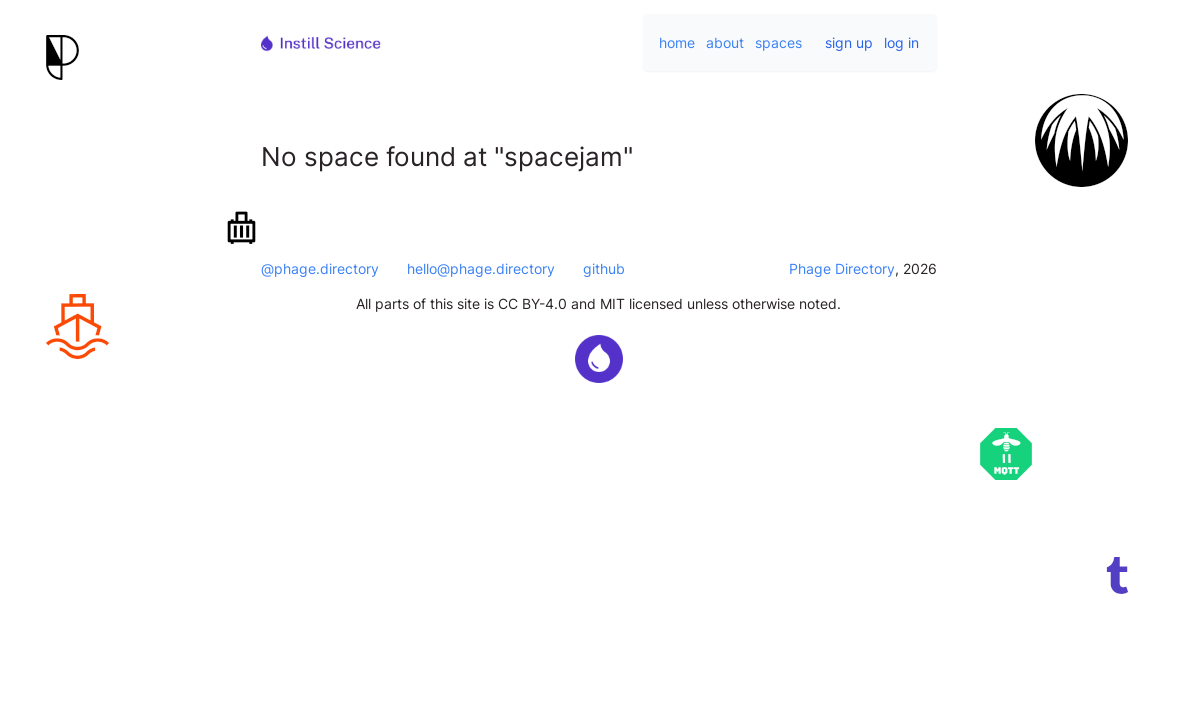  What do you see at coordinates (1006, 454) in the screenshot?
I see `open zigbee2mqtt smart home integration settings` at bounding box center [1006, 454].